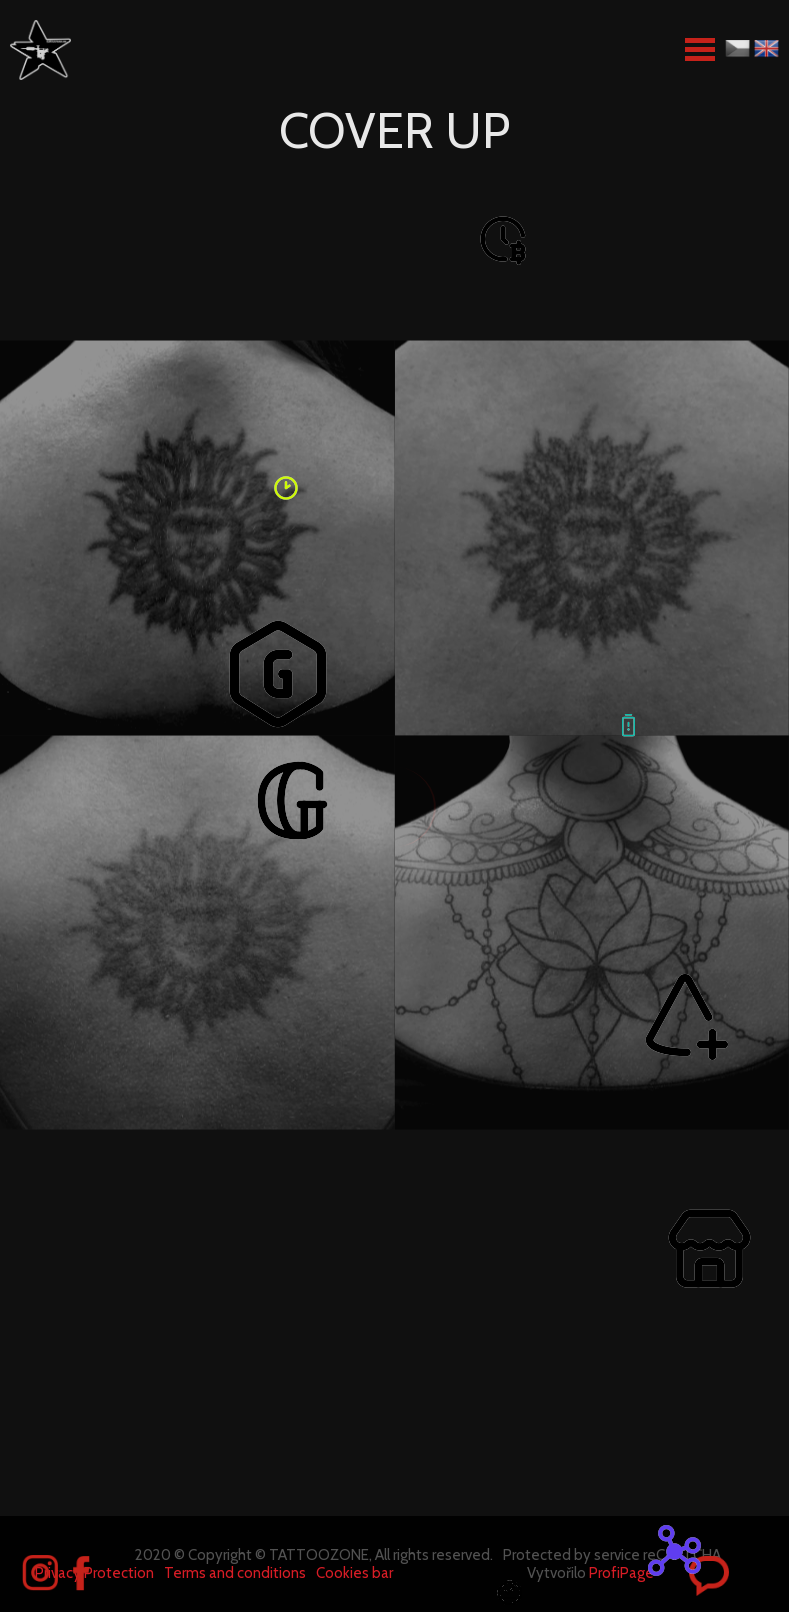 This screenshot has height=1612, width=789. What do you see at coordinates (503, 239) in the screenshot?
I see `view bitcoin transaction history` at bounding box center [503, 239].